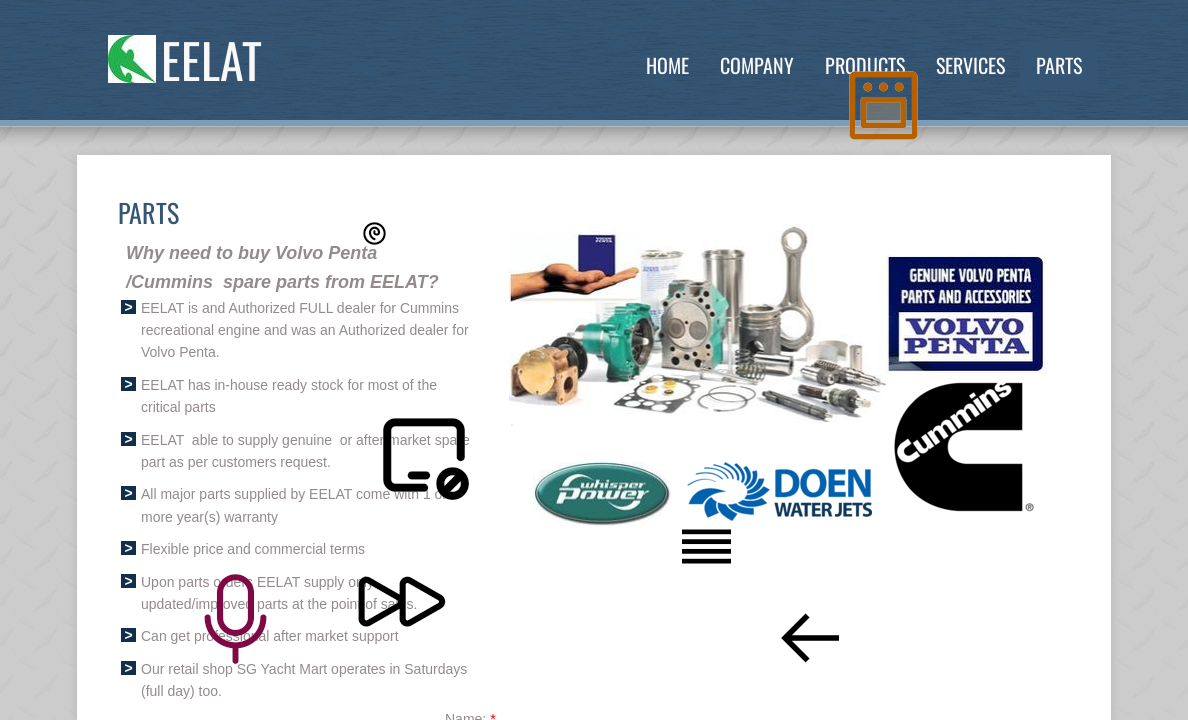 This screenshot has height=720, width=1188. Describe the element at coordinates (399, 598) in the screenshot. I see `skip forward in media playback` at that location.